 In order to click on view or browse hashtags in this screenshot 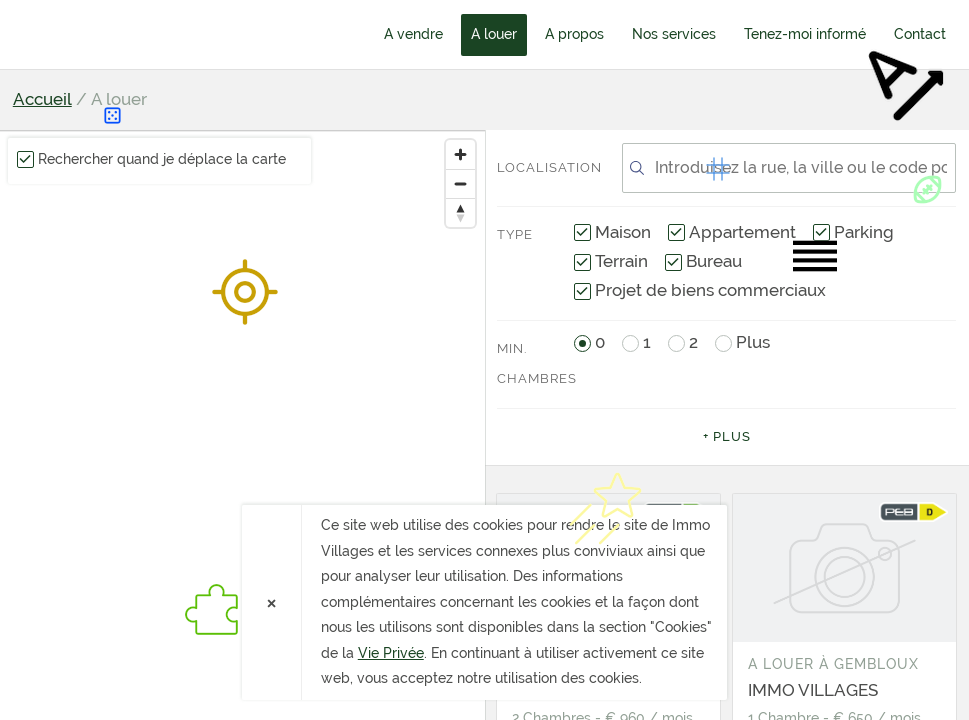, I will do `click(718, 169)`.